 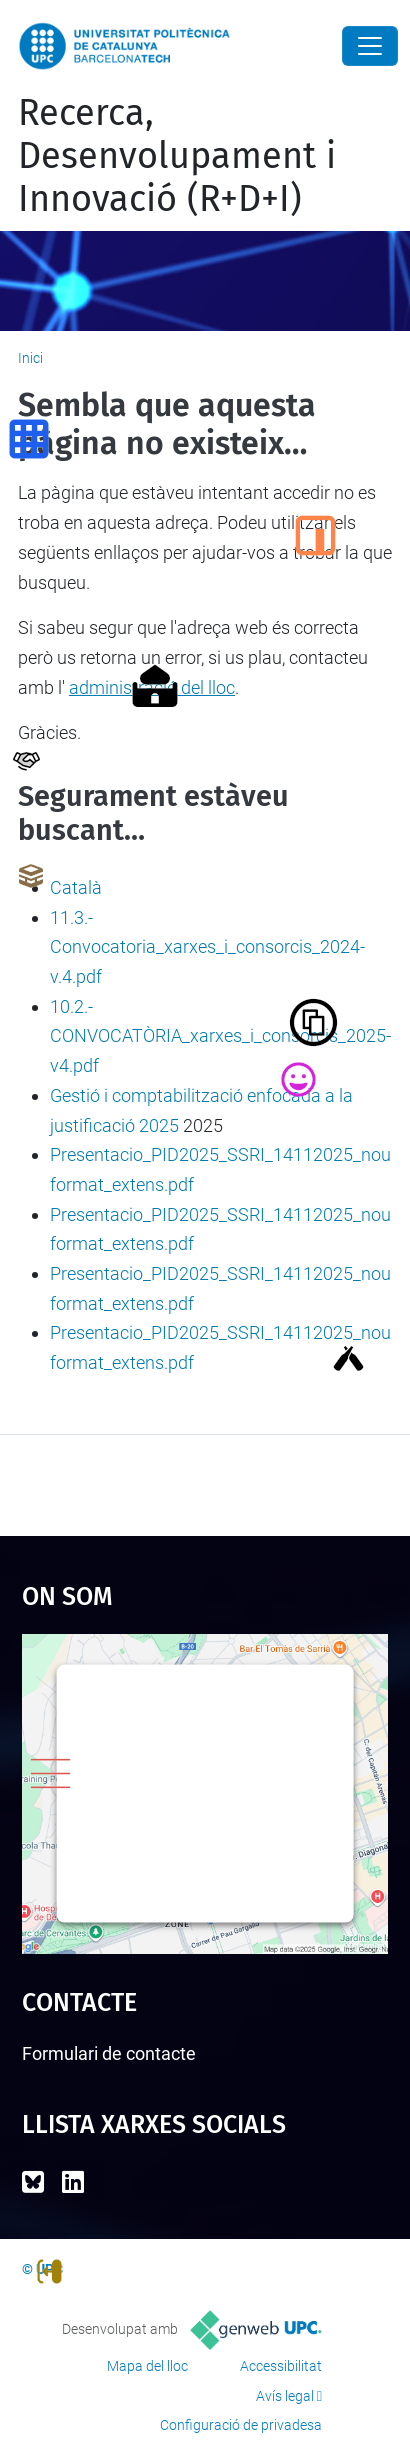 I want to click on indicates content is licensed for sharing under creative commons, so click(x=313, y=1022).